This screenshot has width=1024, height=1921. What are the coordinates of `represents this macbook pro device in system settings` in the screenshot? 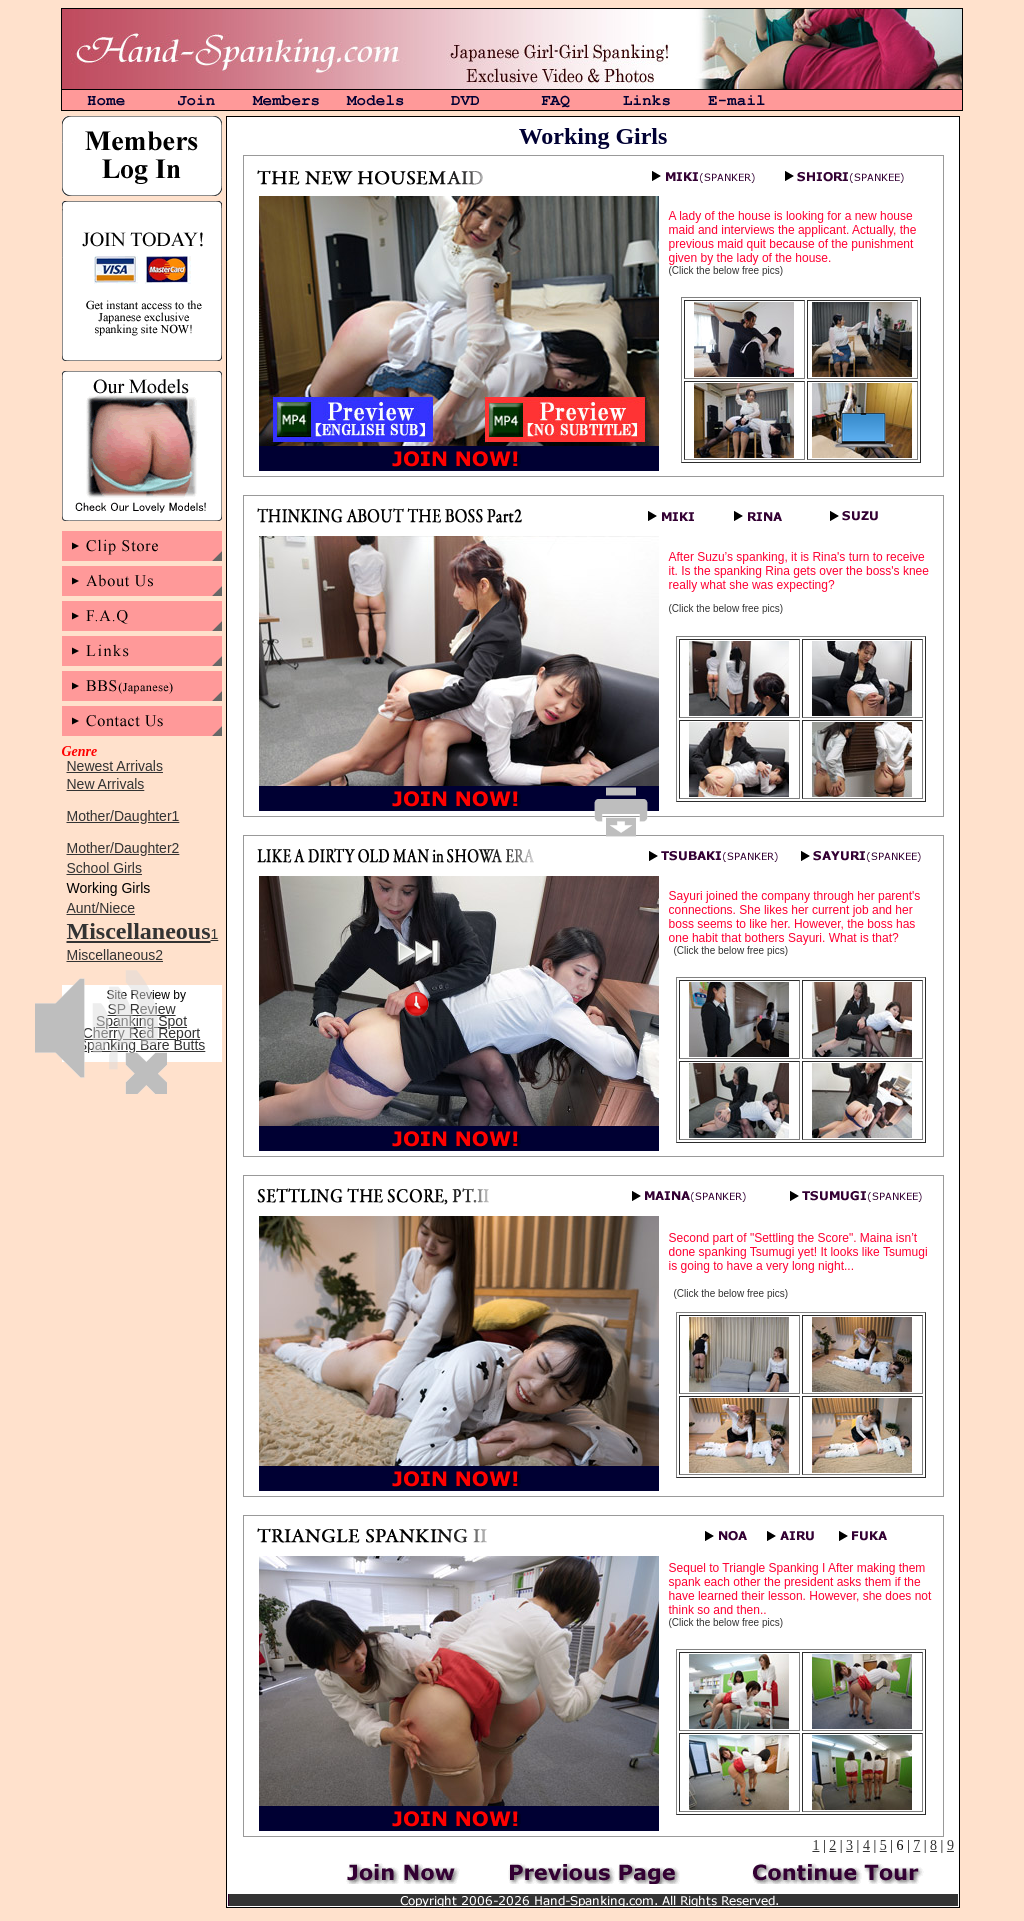 It's located at (863, 425).